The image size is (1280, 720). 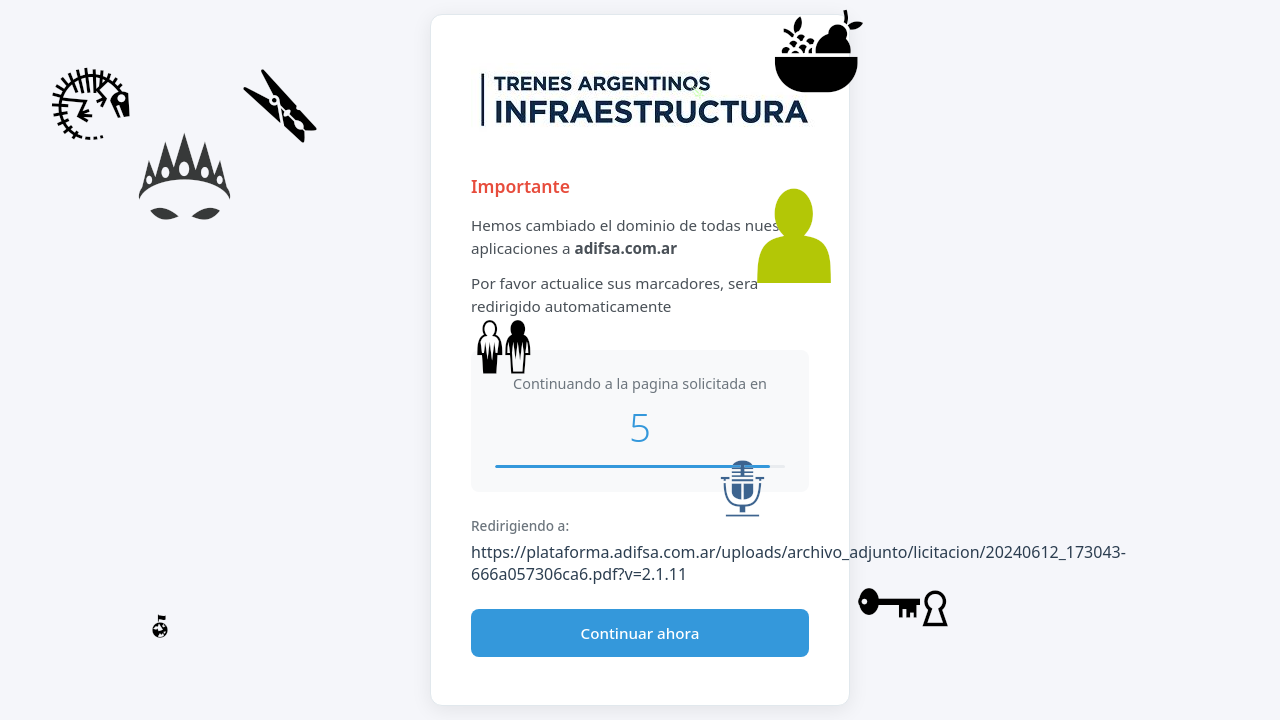 I want to click on conquer or claim a planet in a strategy game, so click(x=160, y=626).